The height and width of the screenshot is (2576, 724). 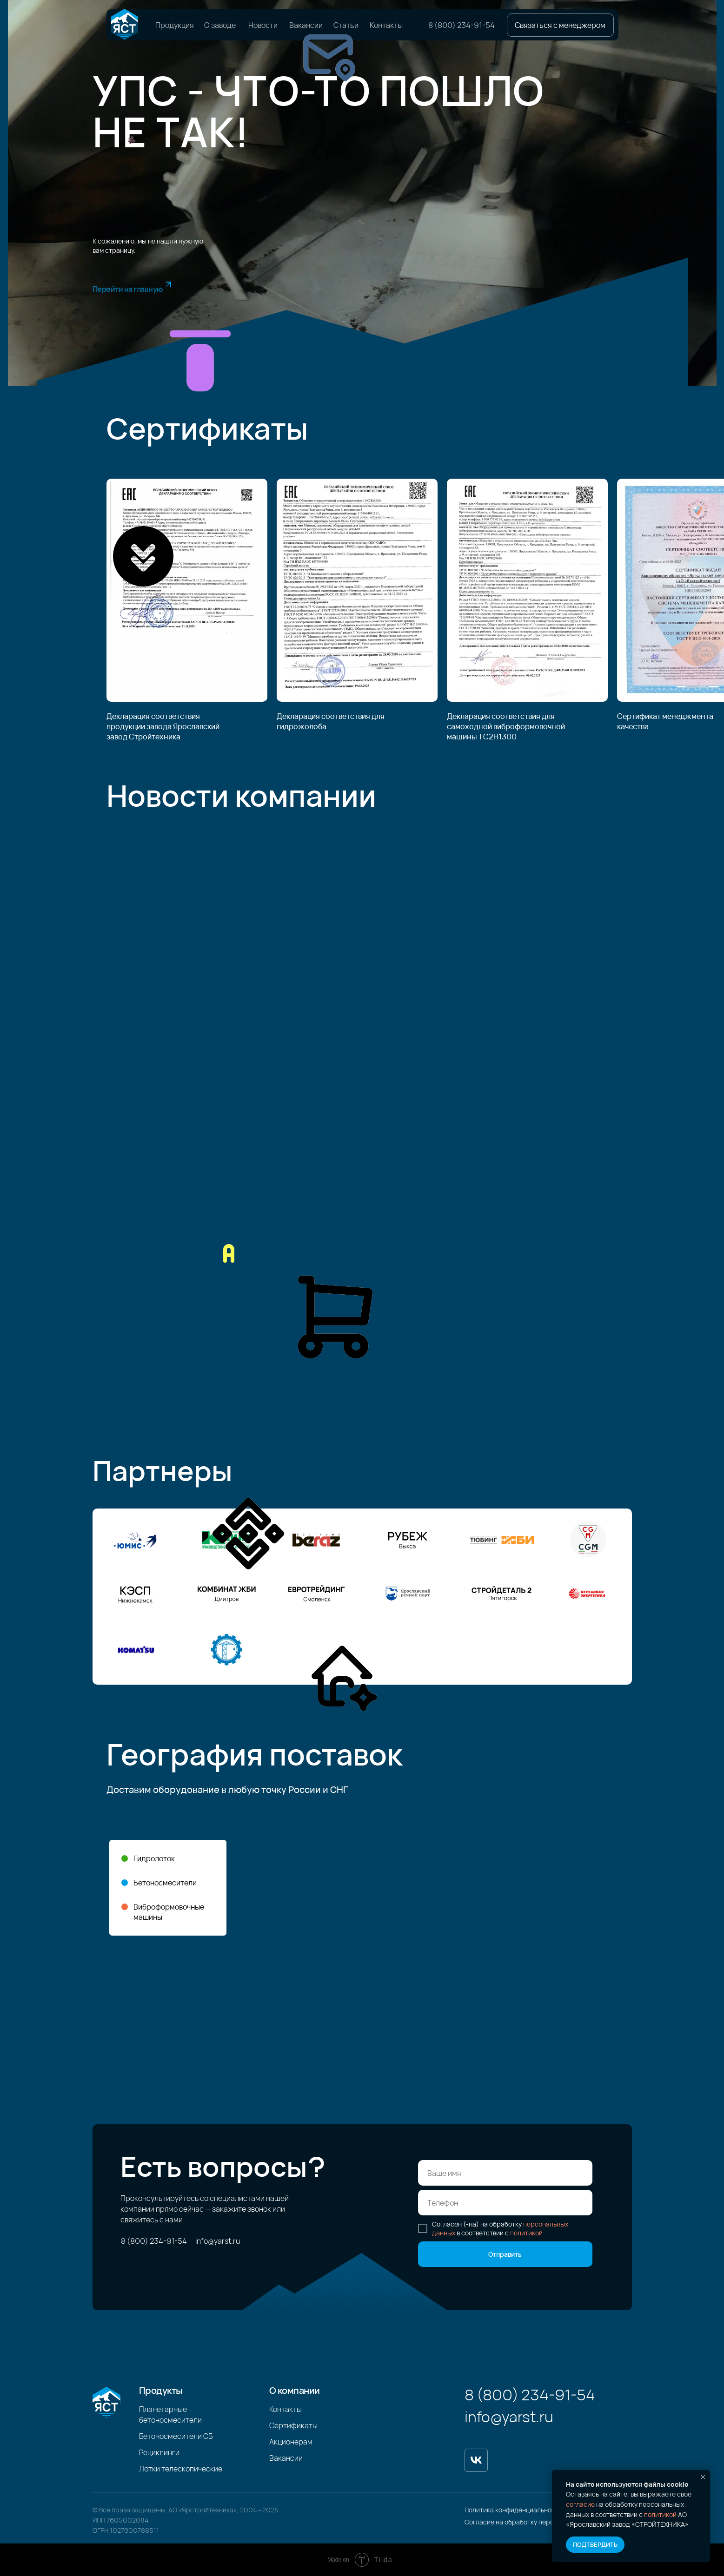 I want to click on access smart home features, so click(x=342, y=1676).